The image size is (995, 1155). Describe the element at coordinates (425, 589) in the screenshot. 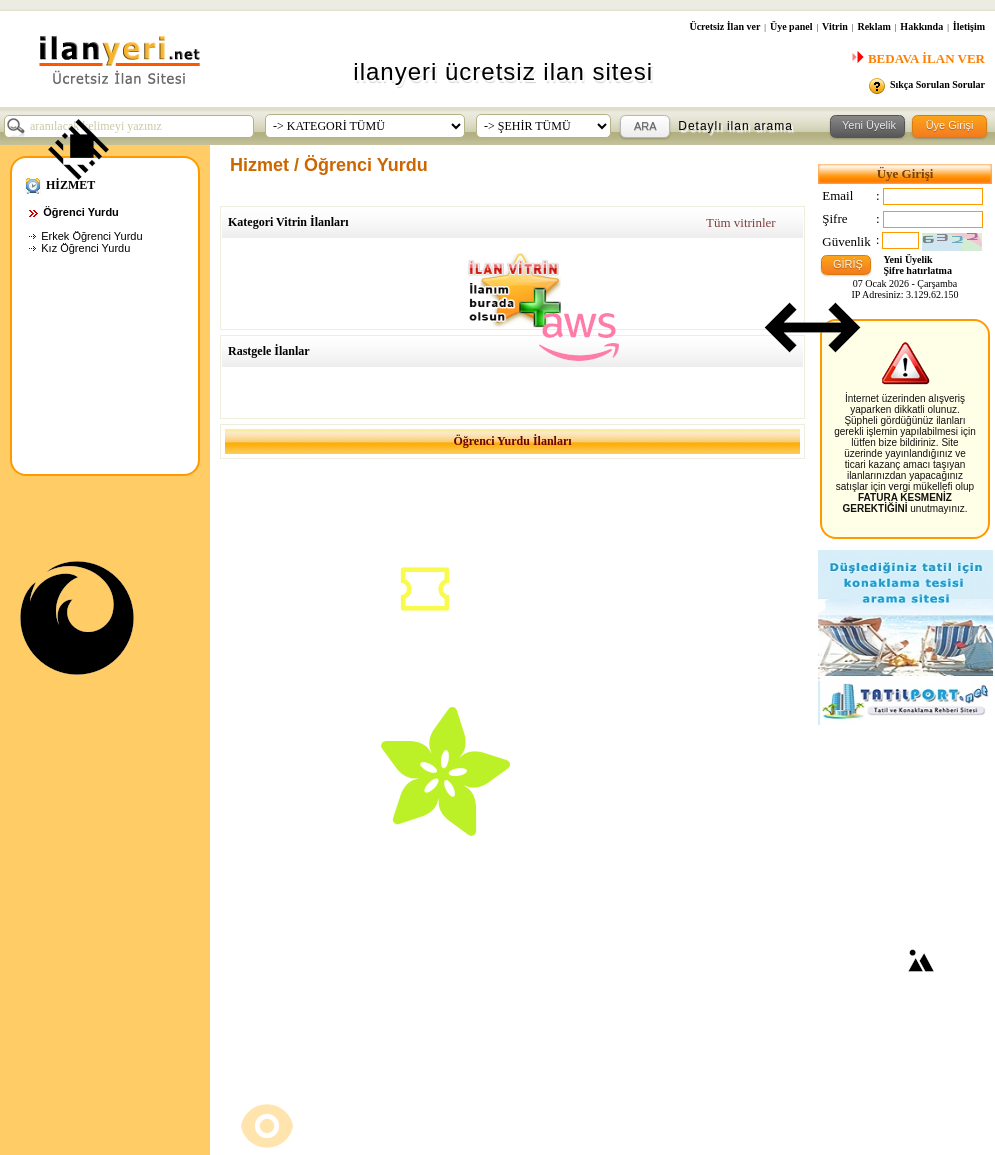

I see `view your tickets or passes` at that location.